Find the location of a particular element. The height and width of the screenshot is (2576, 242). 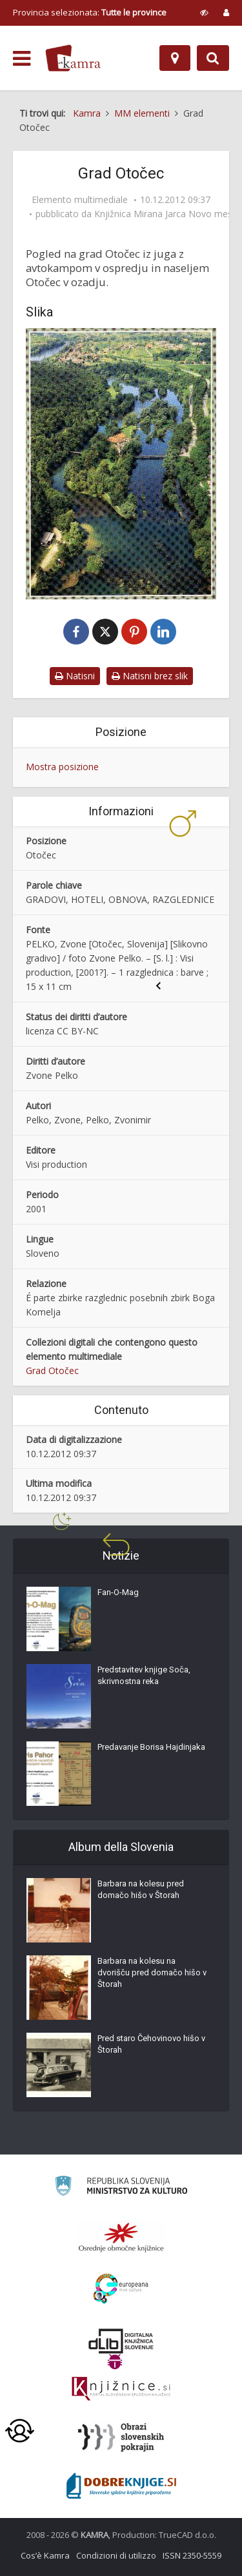

go back to the previous screen is located at coordinates (158, 985).